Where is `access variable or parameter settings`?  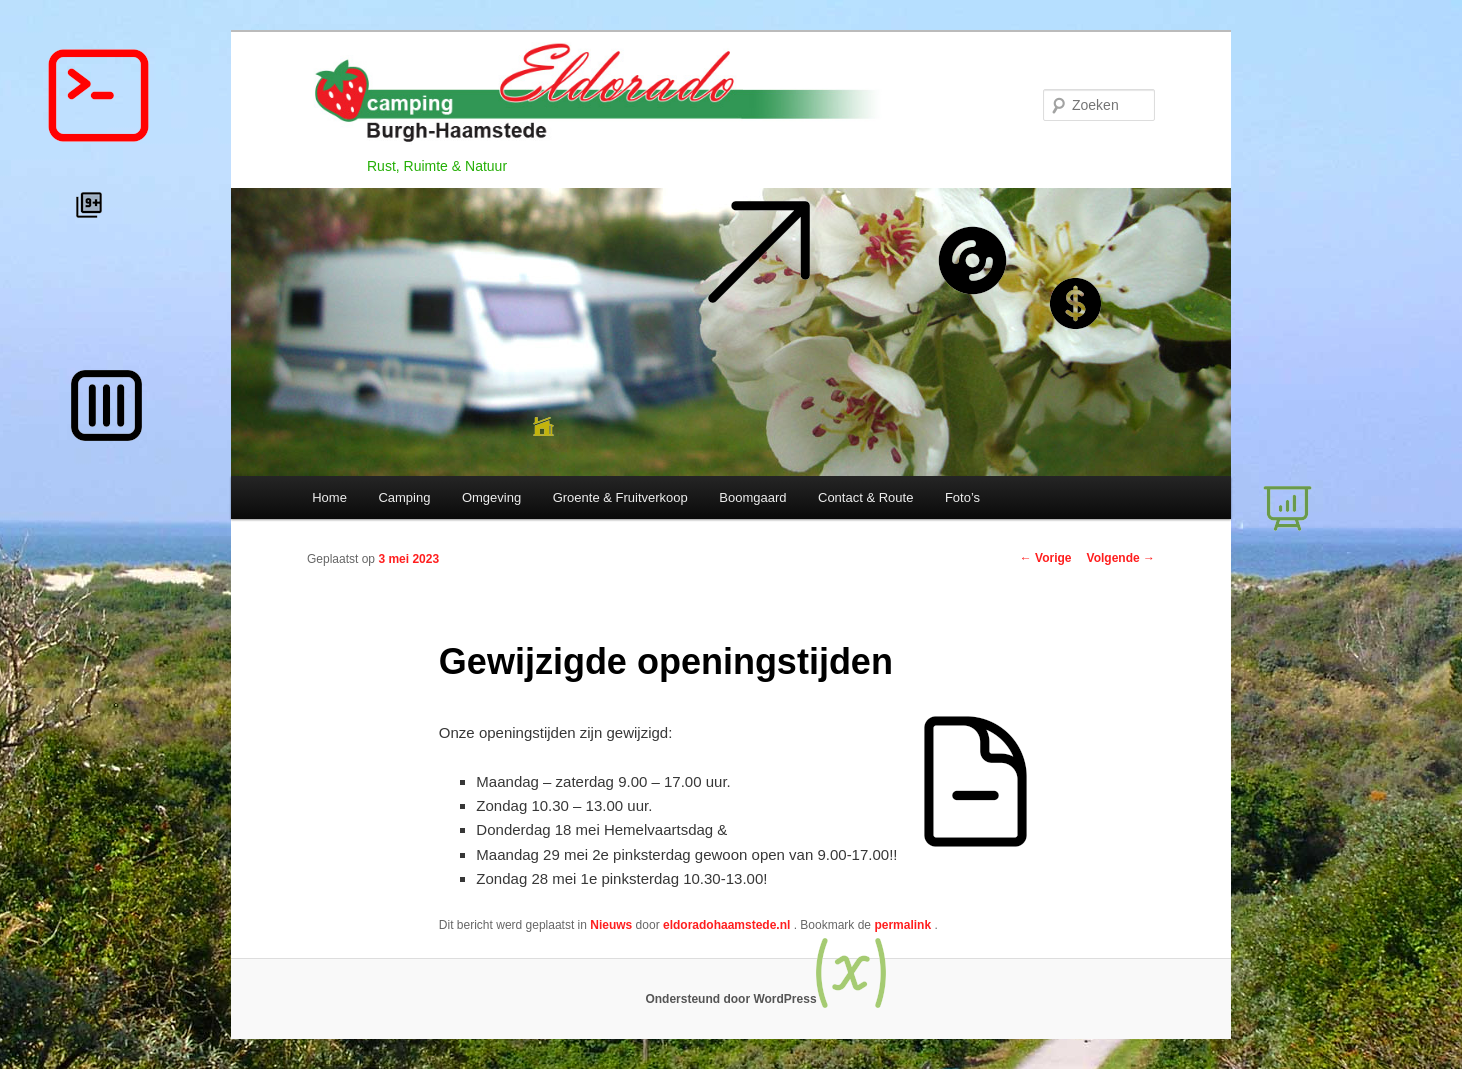
access variable or parameter settings is located at coordinates (851, 973).